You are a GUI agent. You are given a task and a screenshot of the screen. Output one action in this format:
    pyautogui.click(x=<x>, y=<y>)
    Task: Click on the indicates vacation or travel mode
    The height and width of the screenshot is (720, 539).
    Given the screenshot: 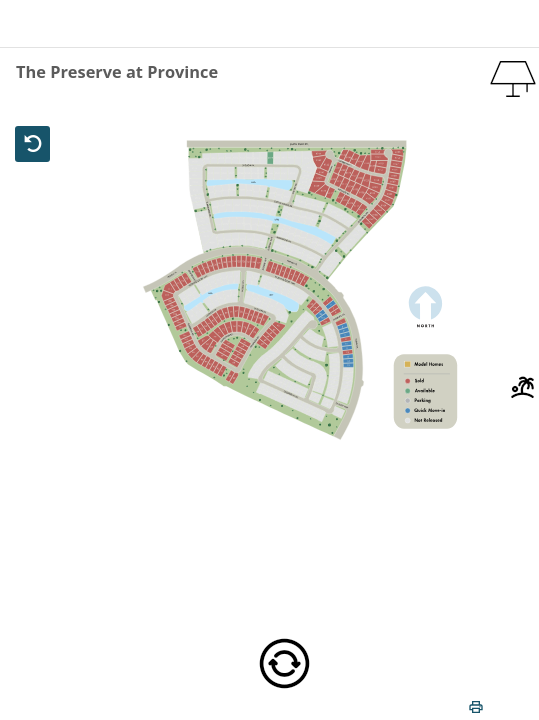 What is the action you would take?
    pyautogui.click(x=522, y=387)
    